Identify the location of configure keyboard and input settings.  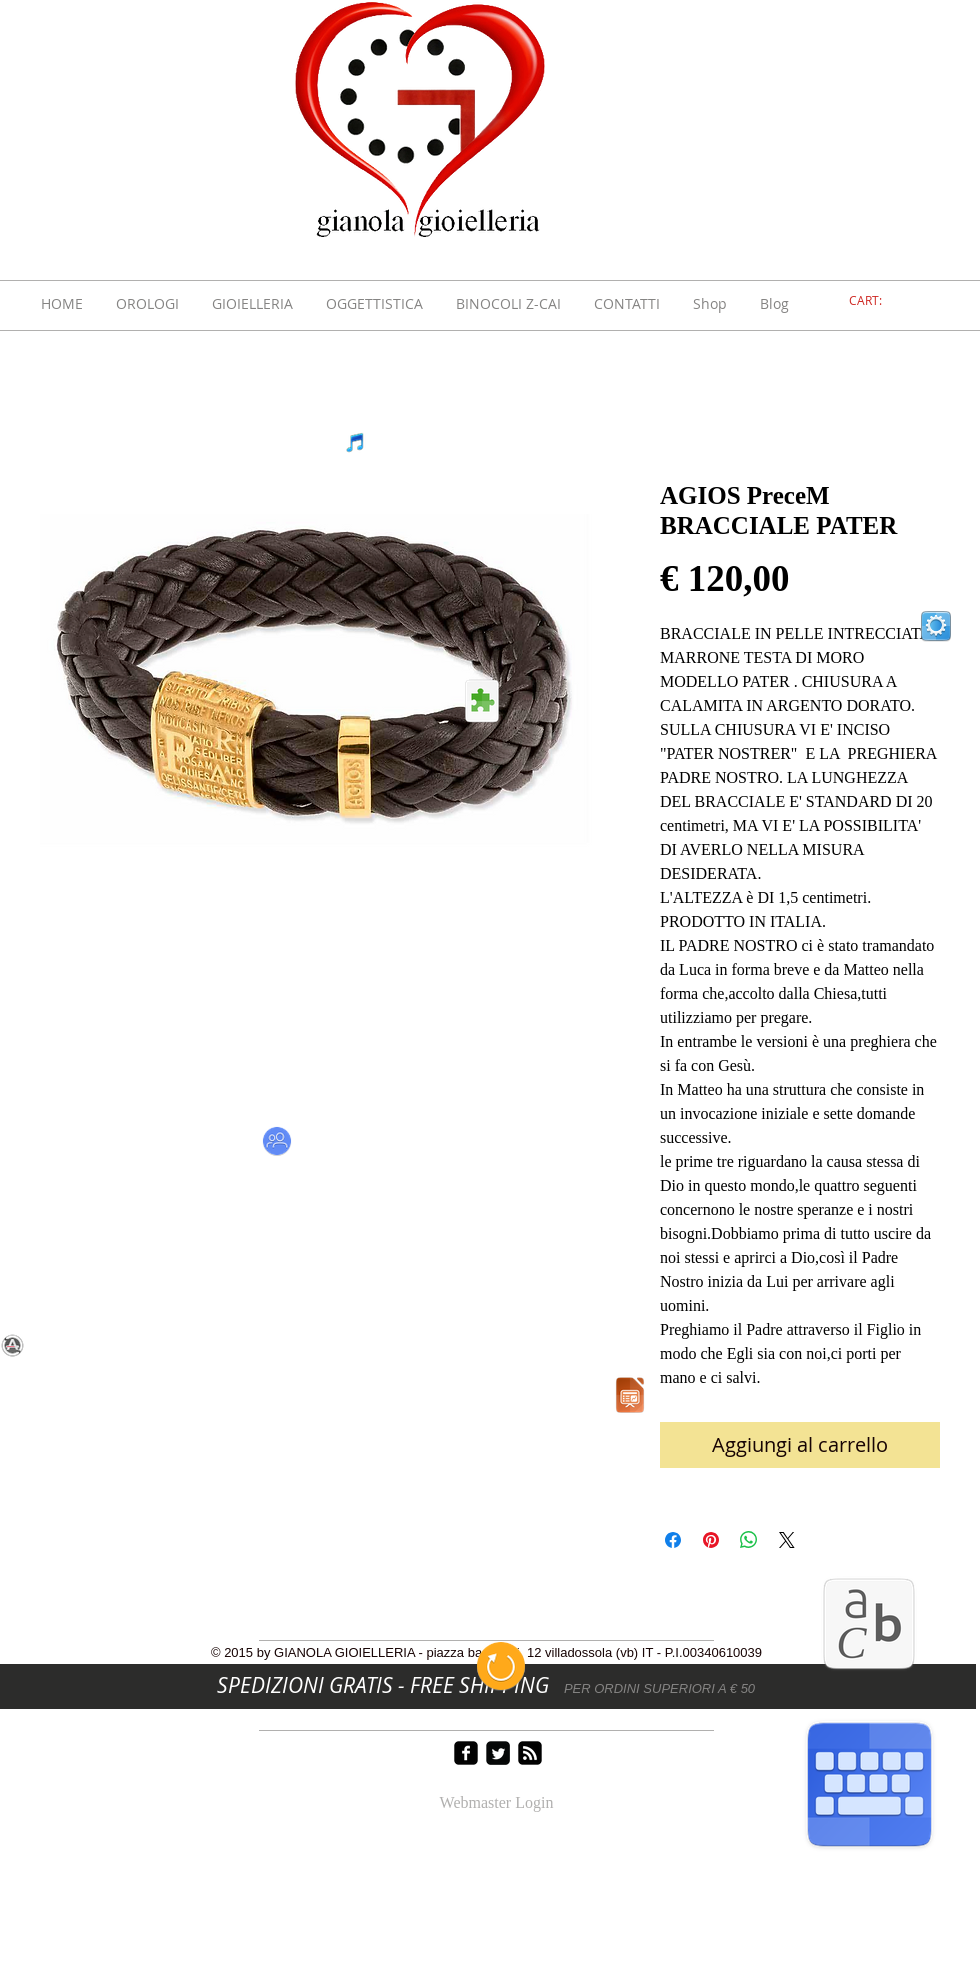
(869, 1784).